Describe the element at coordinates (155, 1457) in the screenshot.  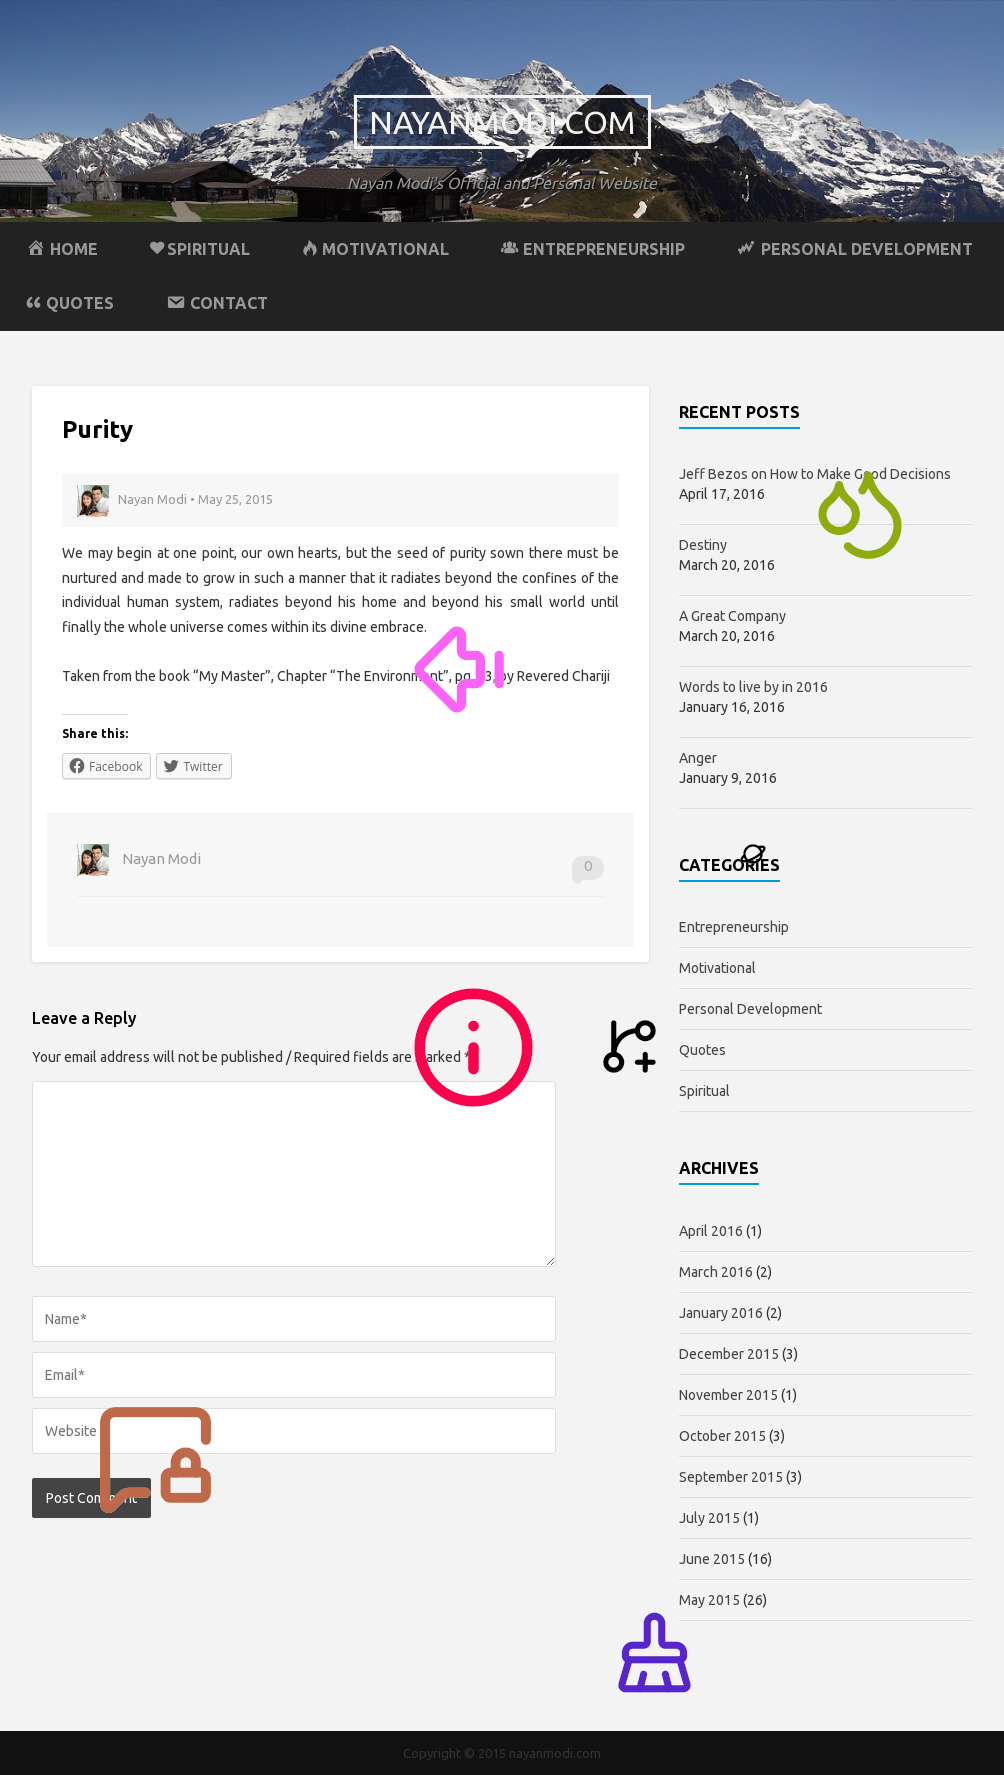
I see `access encrypted or private messages` at that location.